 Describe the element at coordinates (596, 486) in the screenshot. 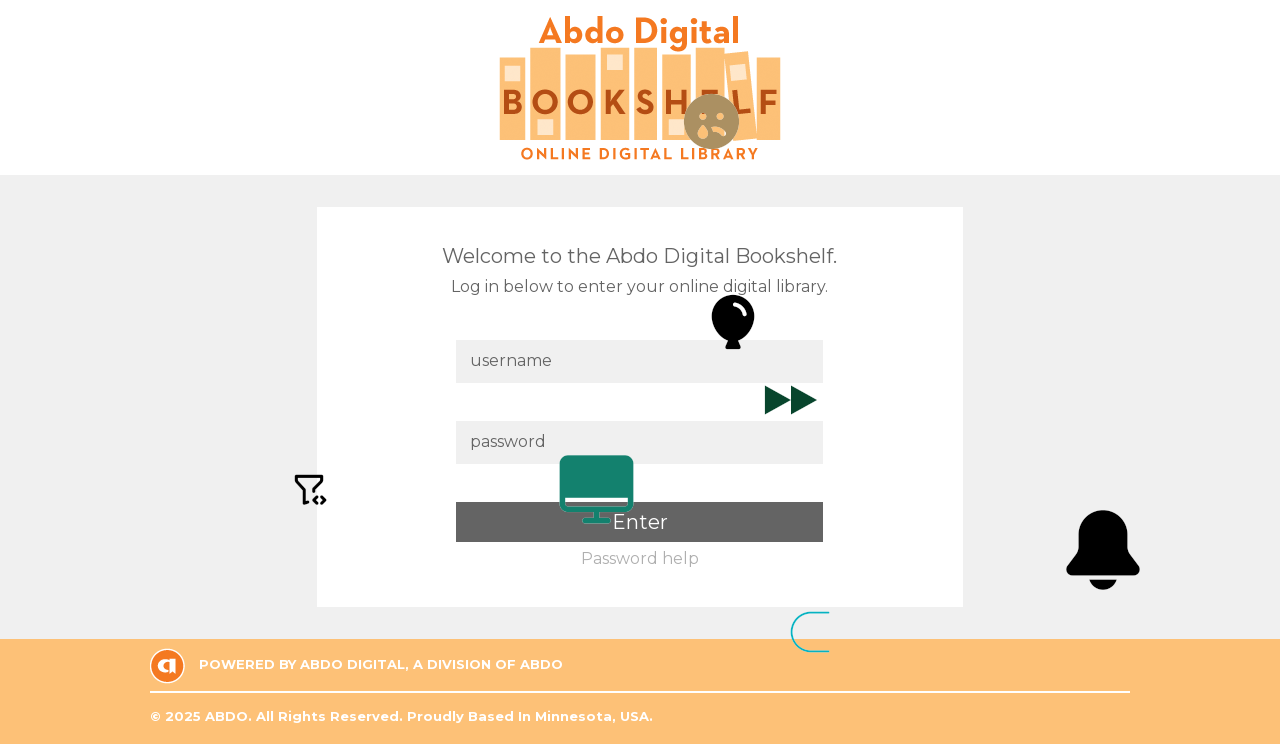

I see `switch to desktop view` at that location.